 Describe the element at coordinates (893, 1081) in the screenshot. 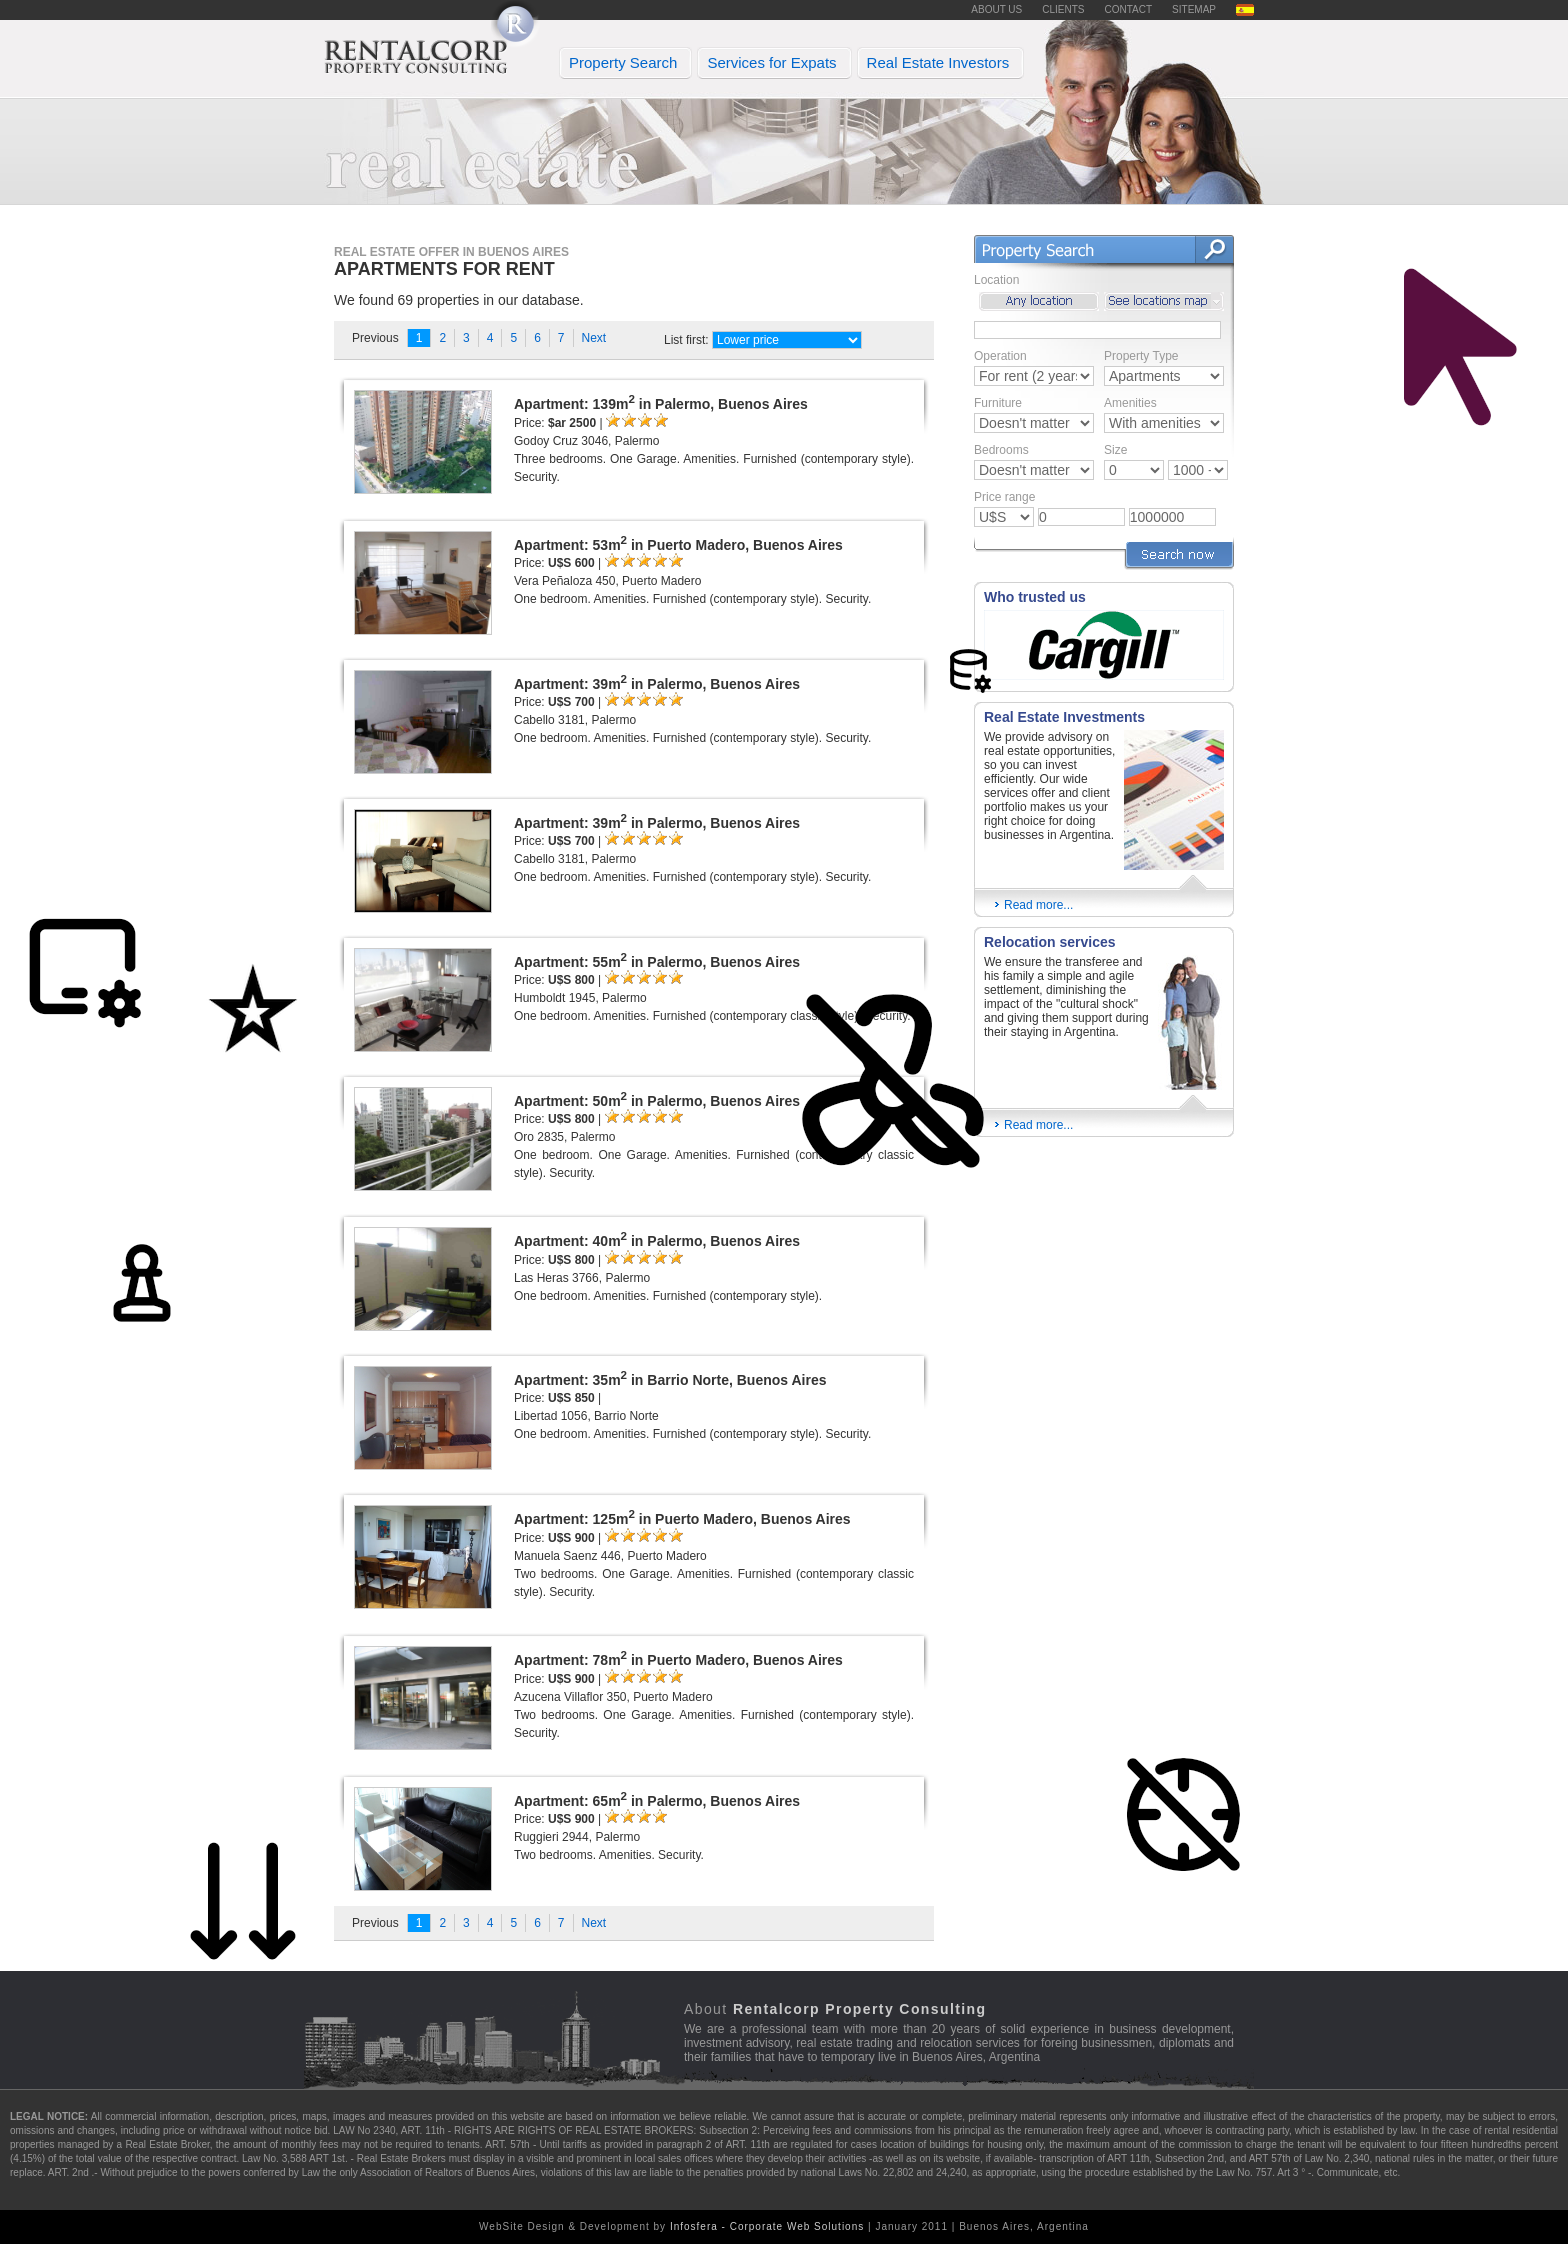

I see `disable propeller or fan function` at that location.